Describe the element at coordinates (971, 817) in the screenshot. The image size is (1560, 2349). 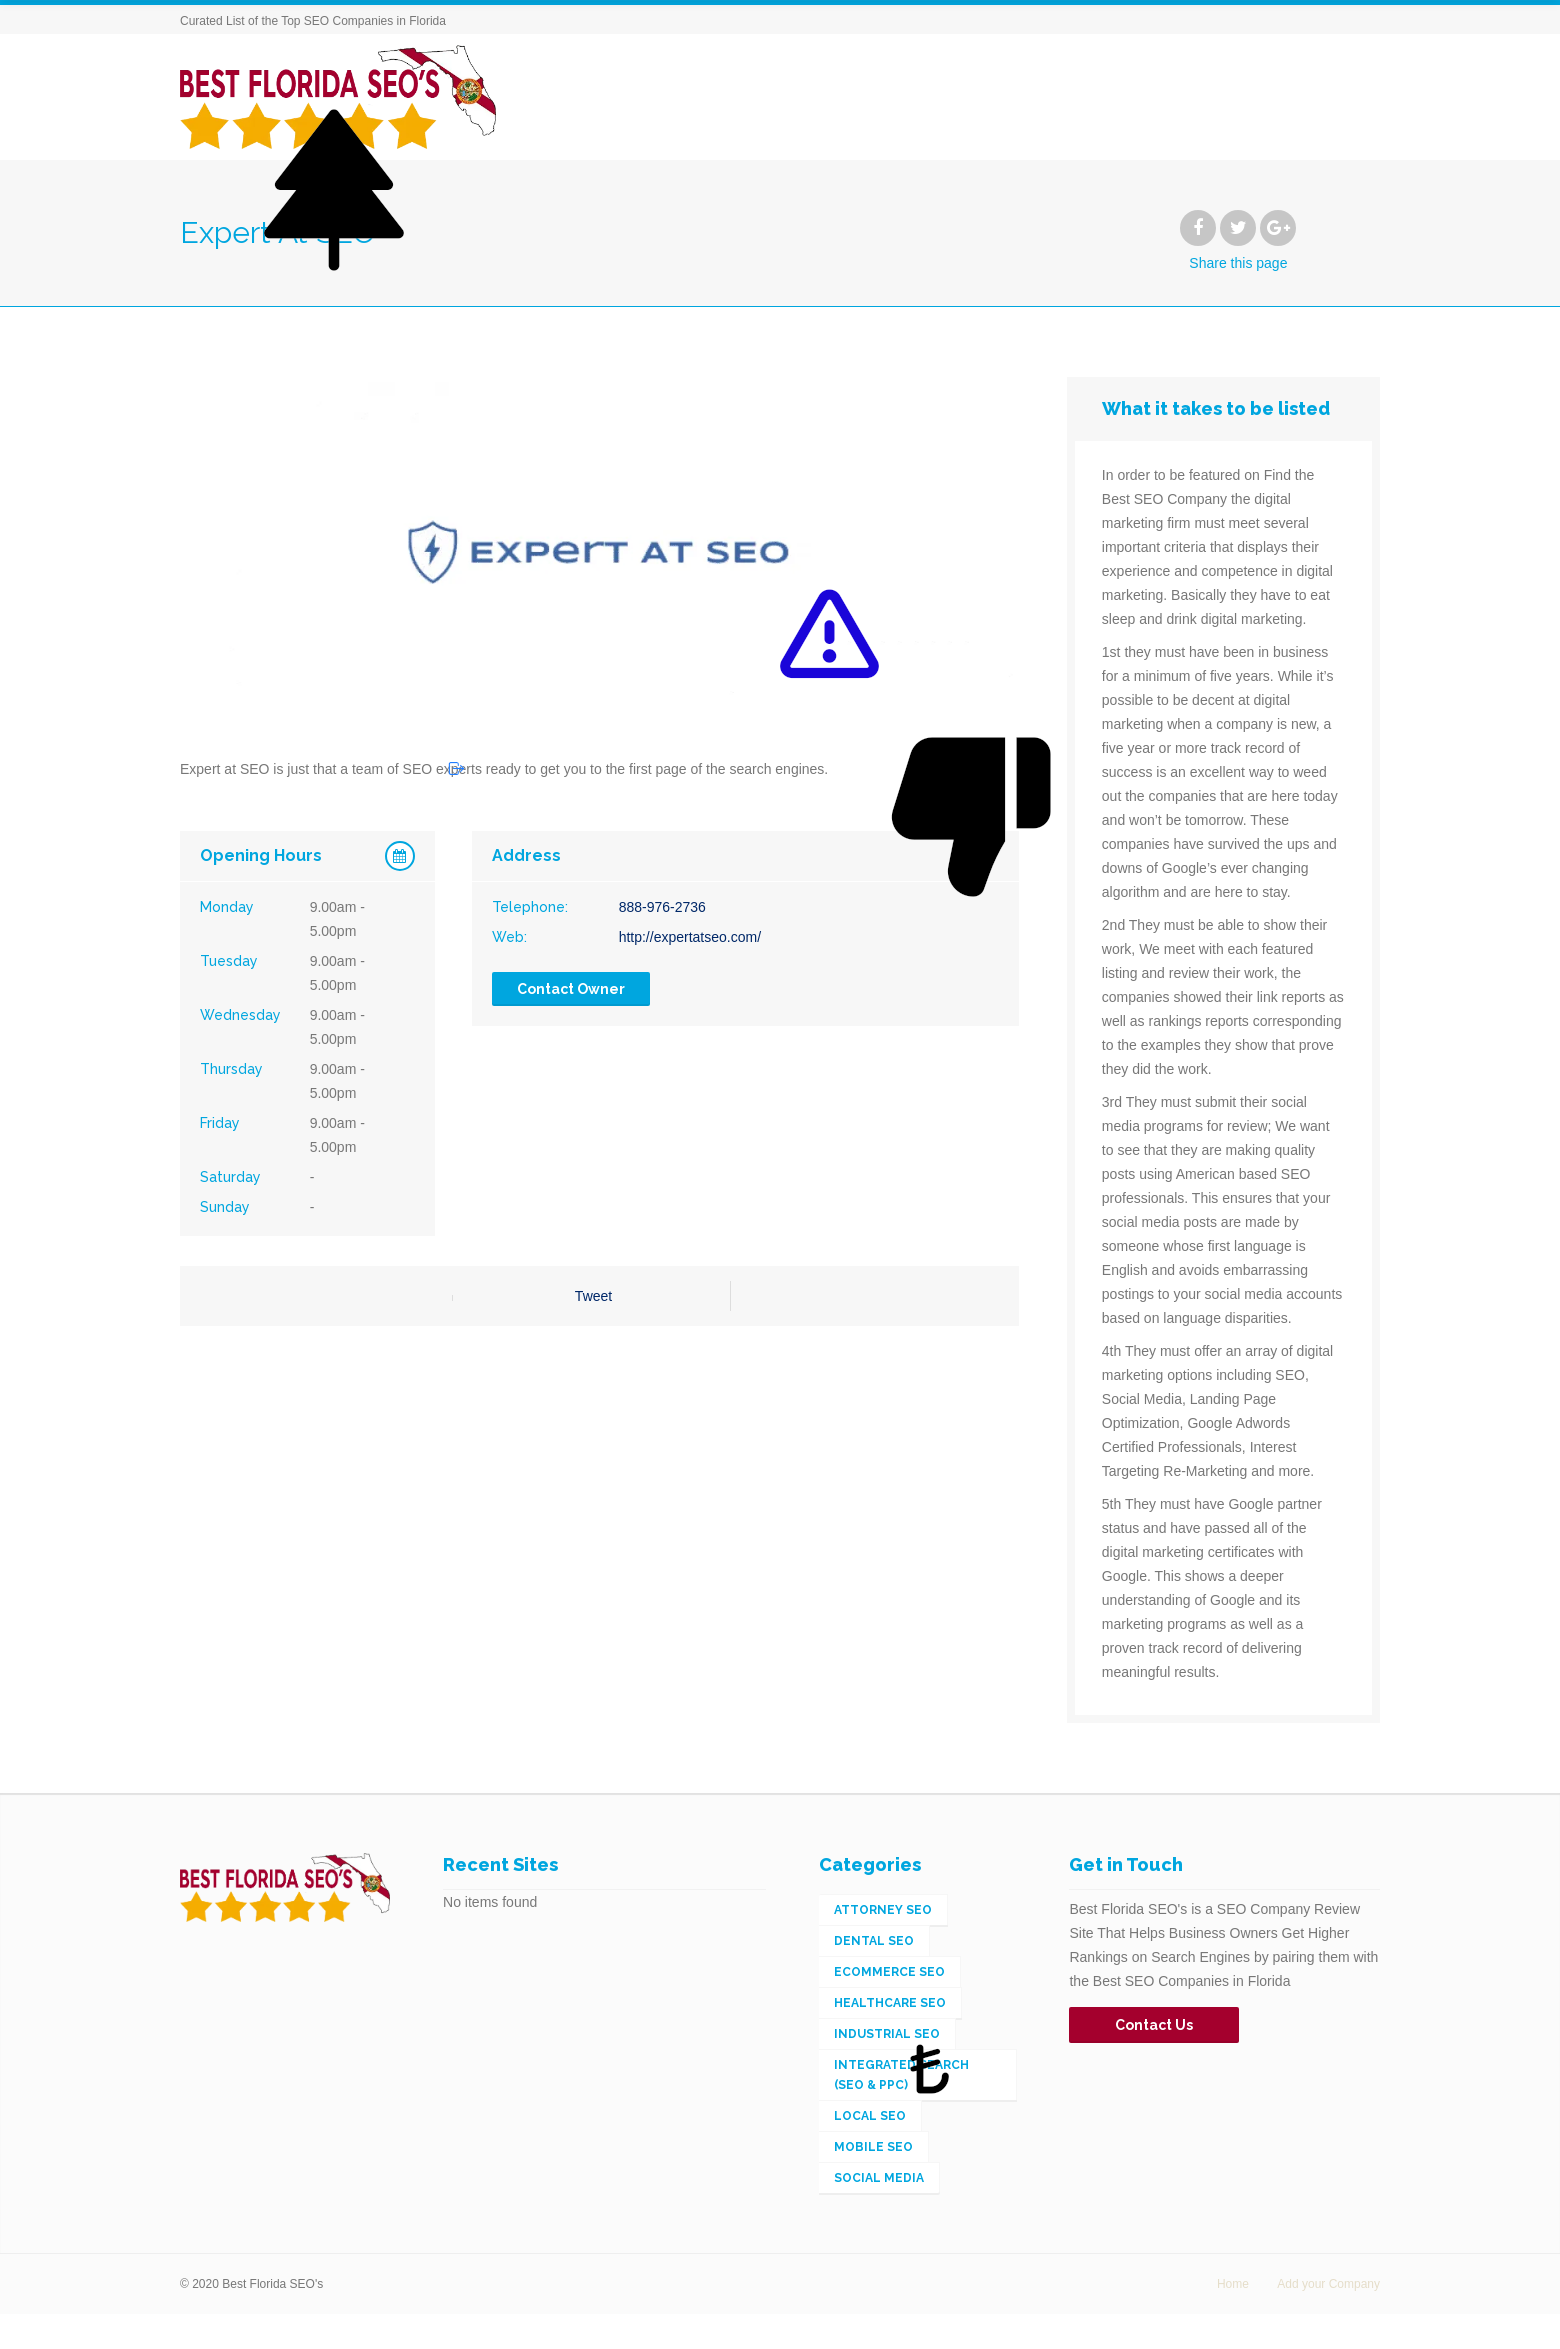
I see `dislike or downvote content` at that location.